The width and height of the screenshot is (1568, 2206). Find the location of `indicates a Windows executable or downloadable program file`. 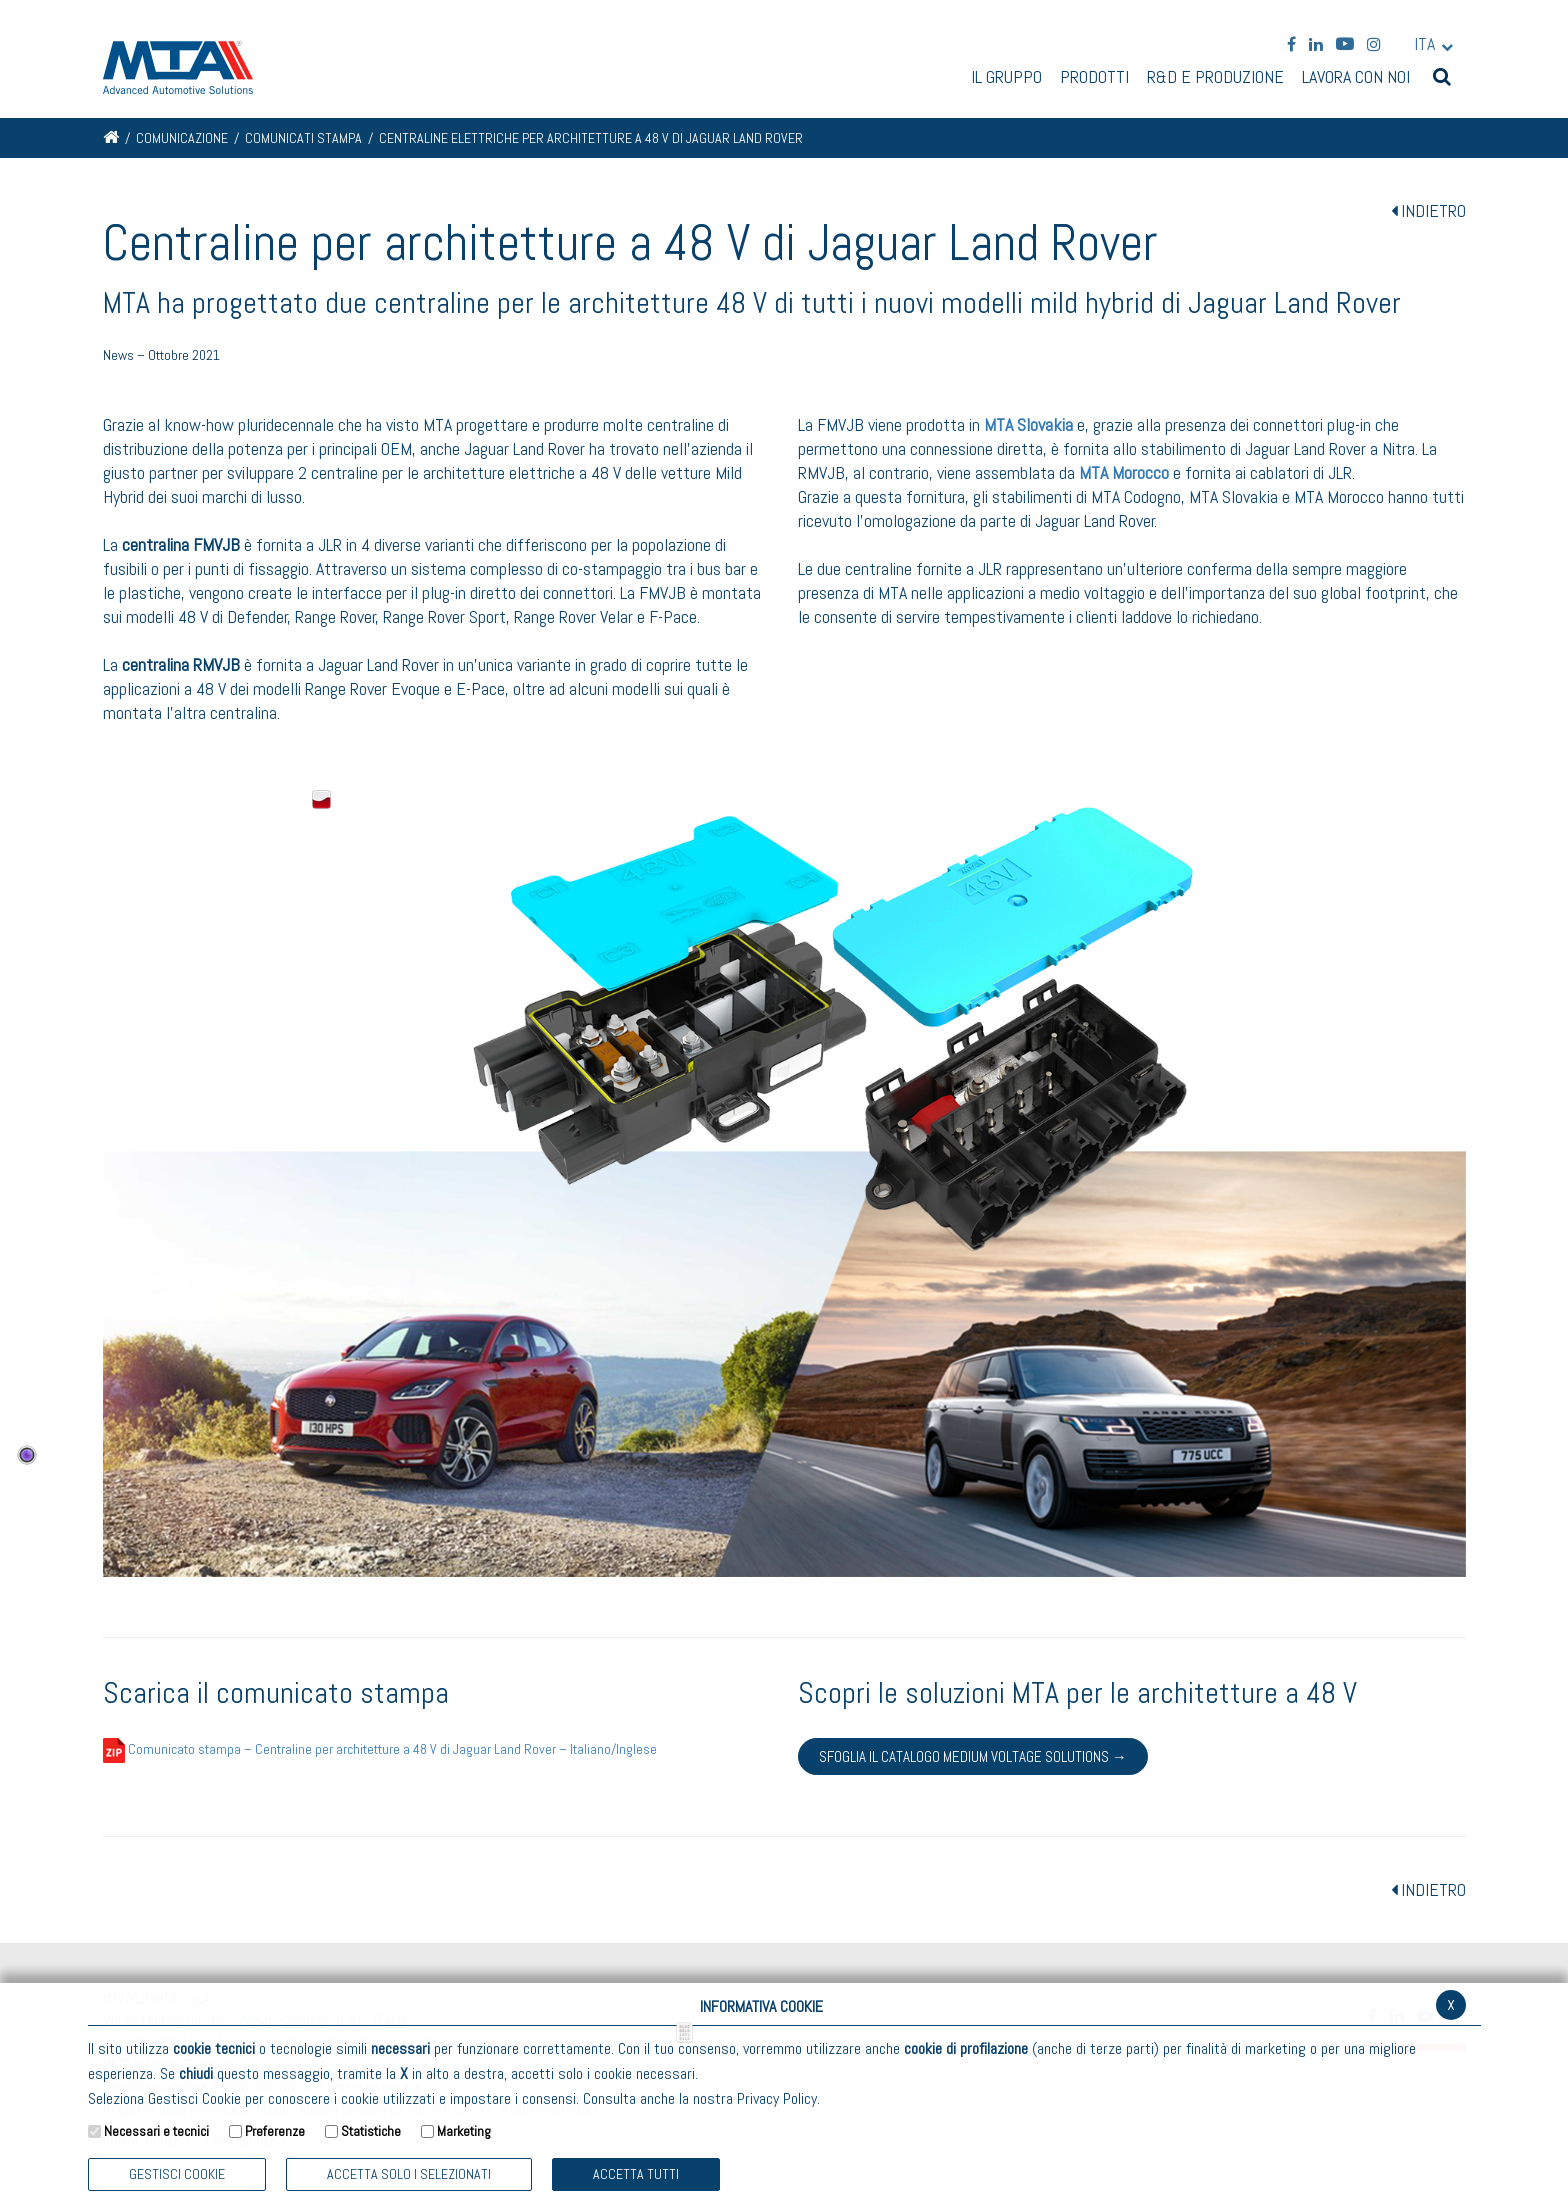

indicates a Windows executable or downloadable program file is located at coordinates (684, 2032).